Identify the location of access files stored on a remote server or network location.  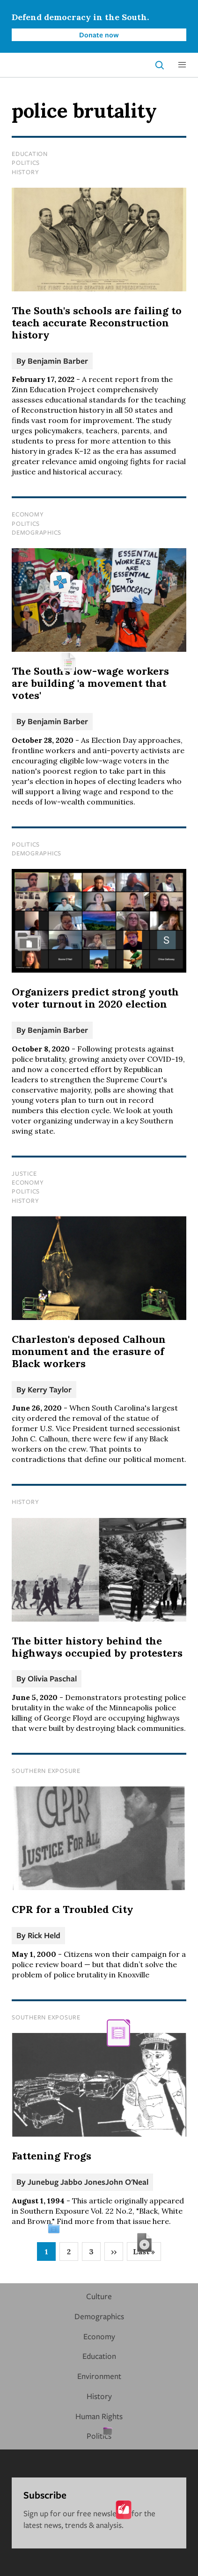
(108, 2431).